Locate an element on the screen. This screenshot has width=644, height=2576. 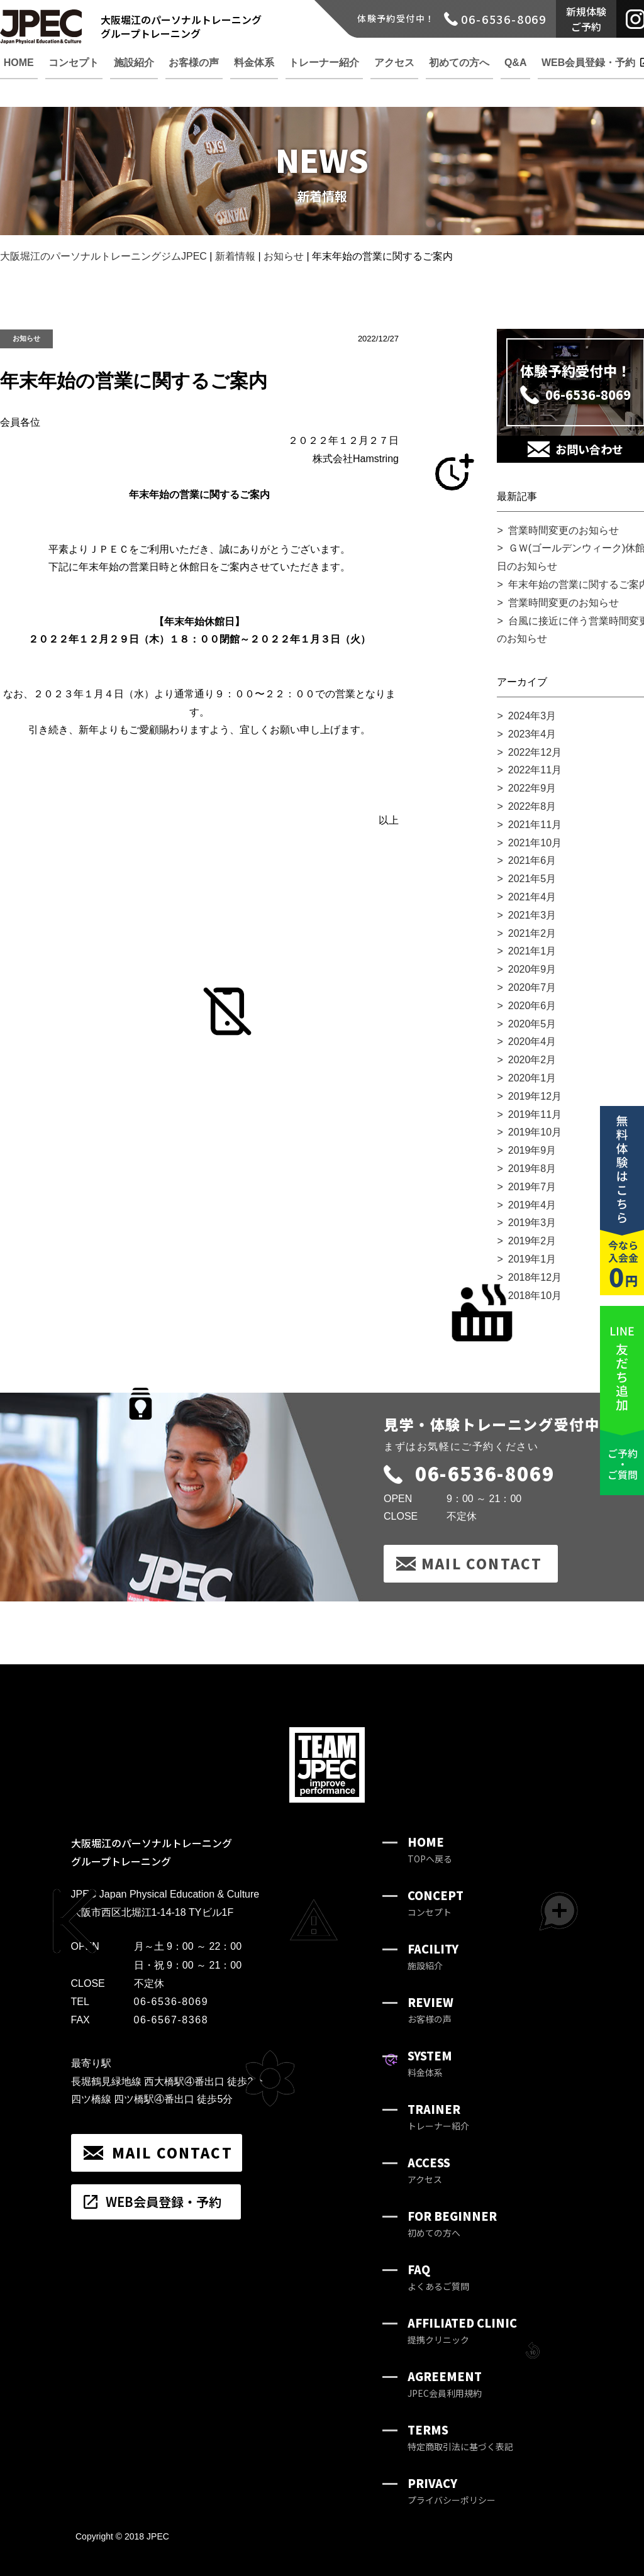
view hot tub or spa amenities is located at coordinates (482, 1311).